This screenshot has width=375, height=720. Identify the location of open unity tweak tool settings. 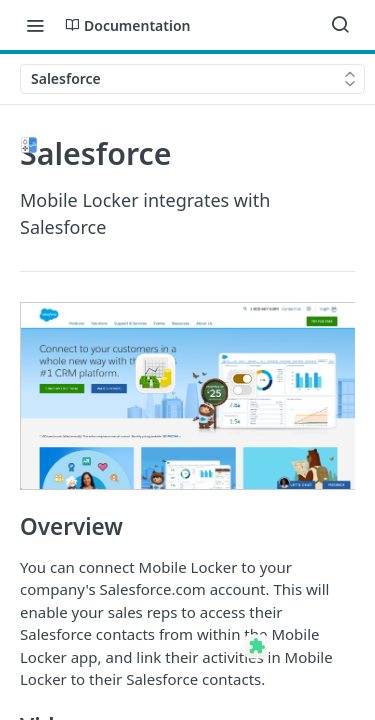
(242, 384).